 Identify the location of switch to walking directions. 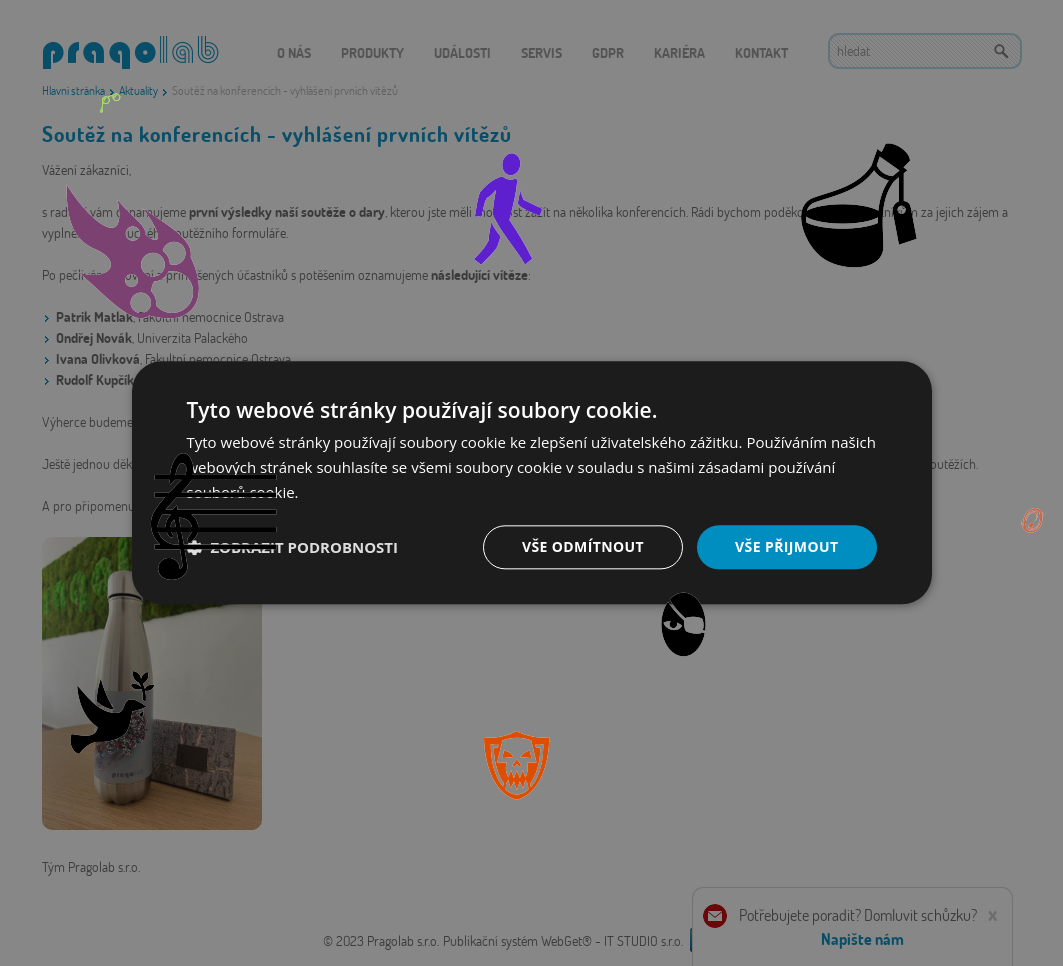
(508, 209).